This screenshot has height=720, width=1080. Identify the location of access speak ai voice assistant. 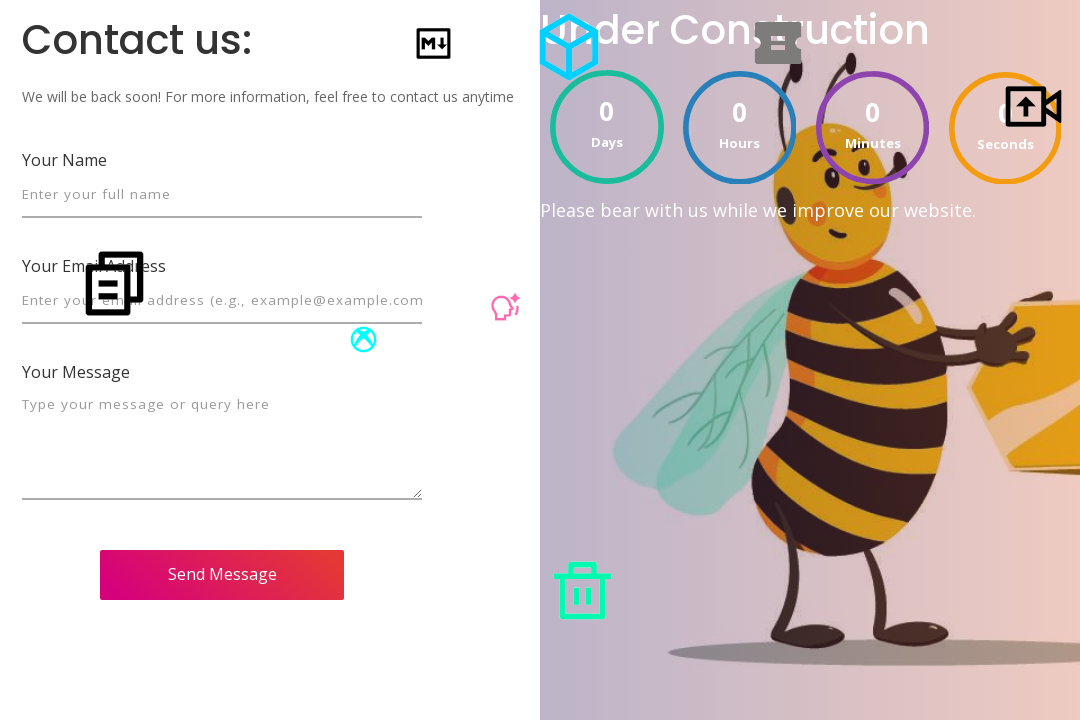
(505, 308).